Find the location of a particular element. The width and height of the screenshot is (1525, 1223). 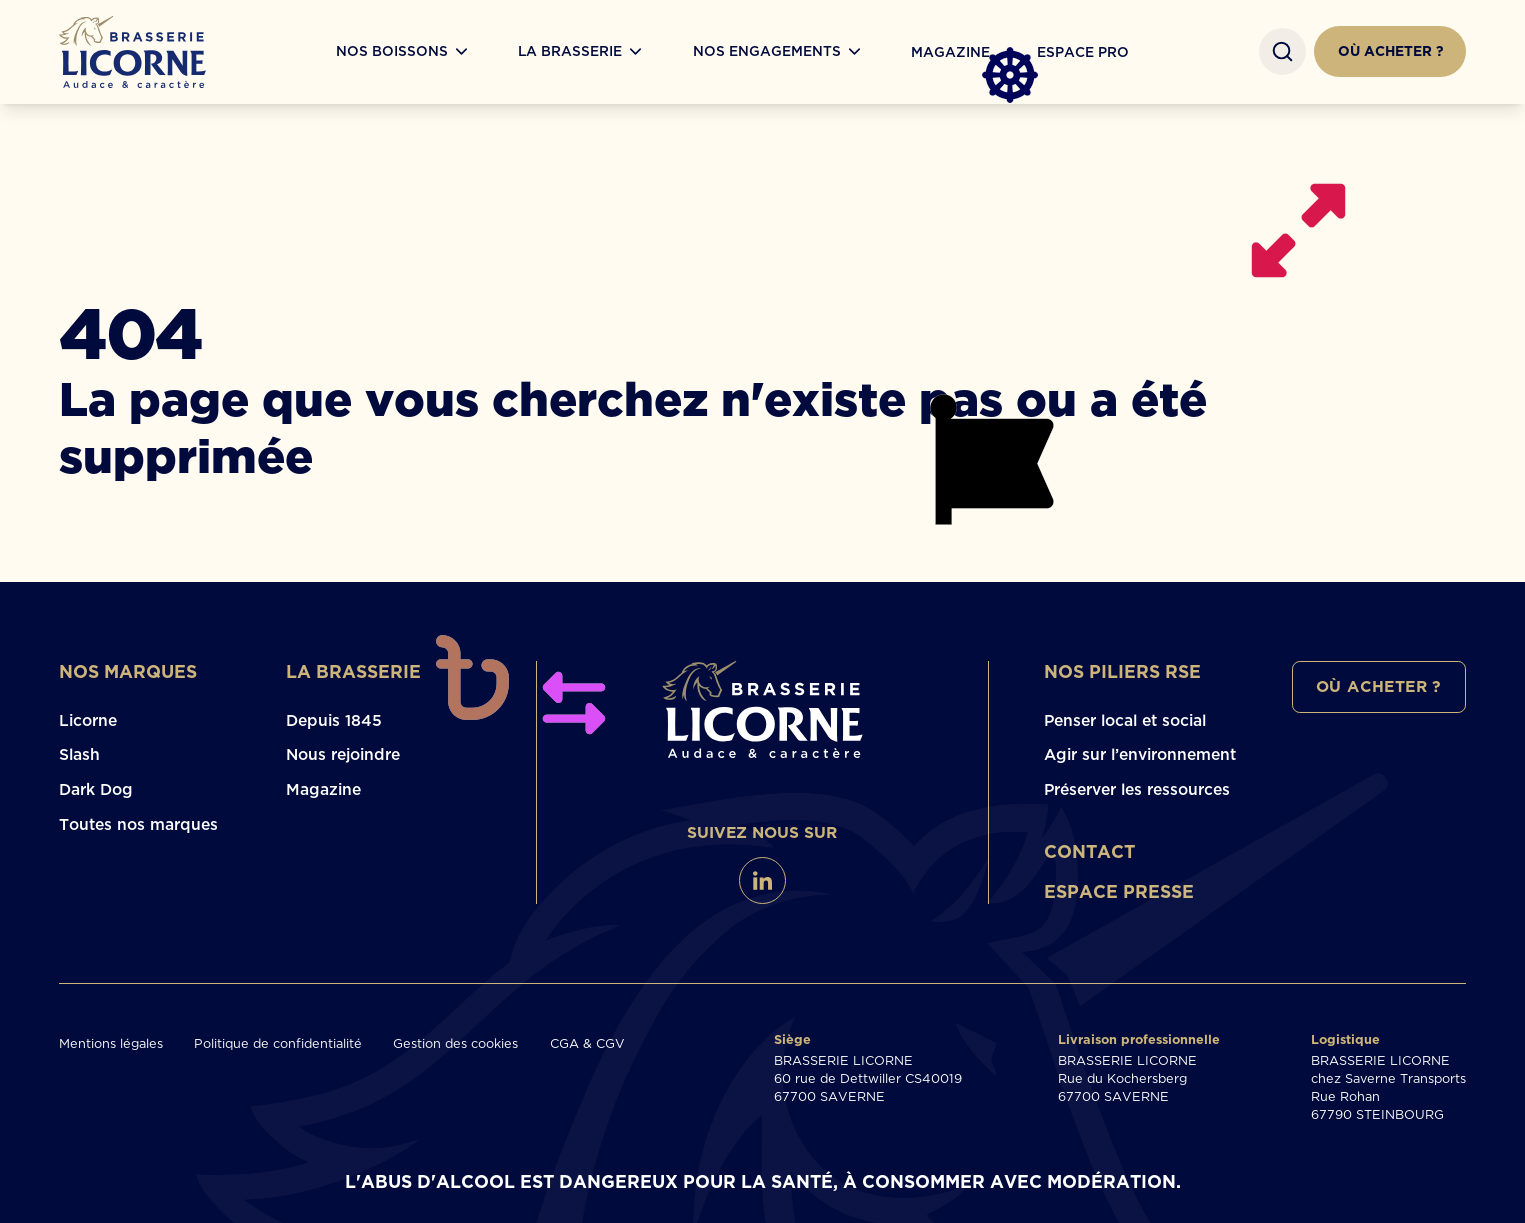

expand to fullscreen mode is located at coordinates (1298, 230).